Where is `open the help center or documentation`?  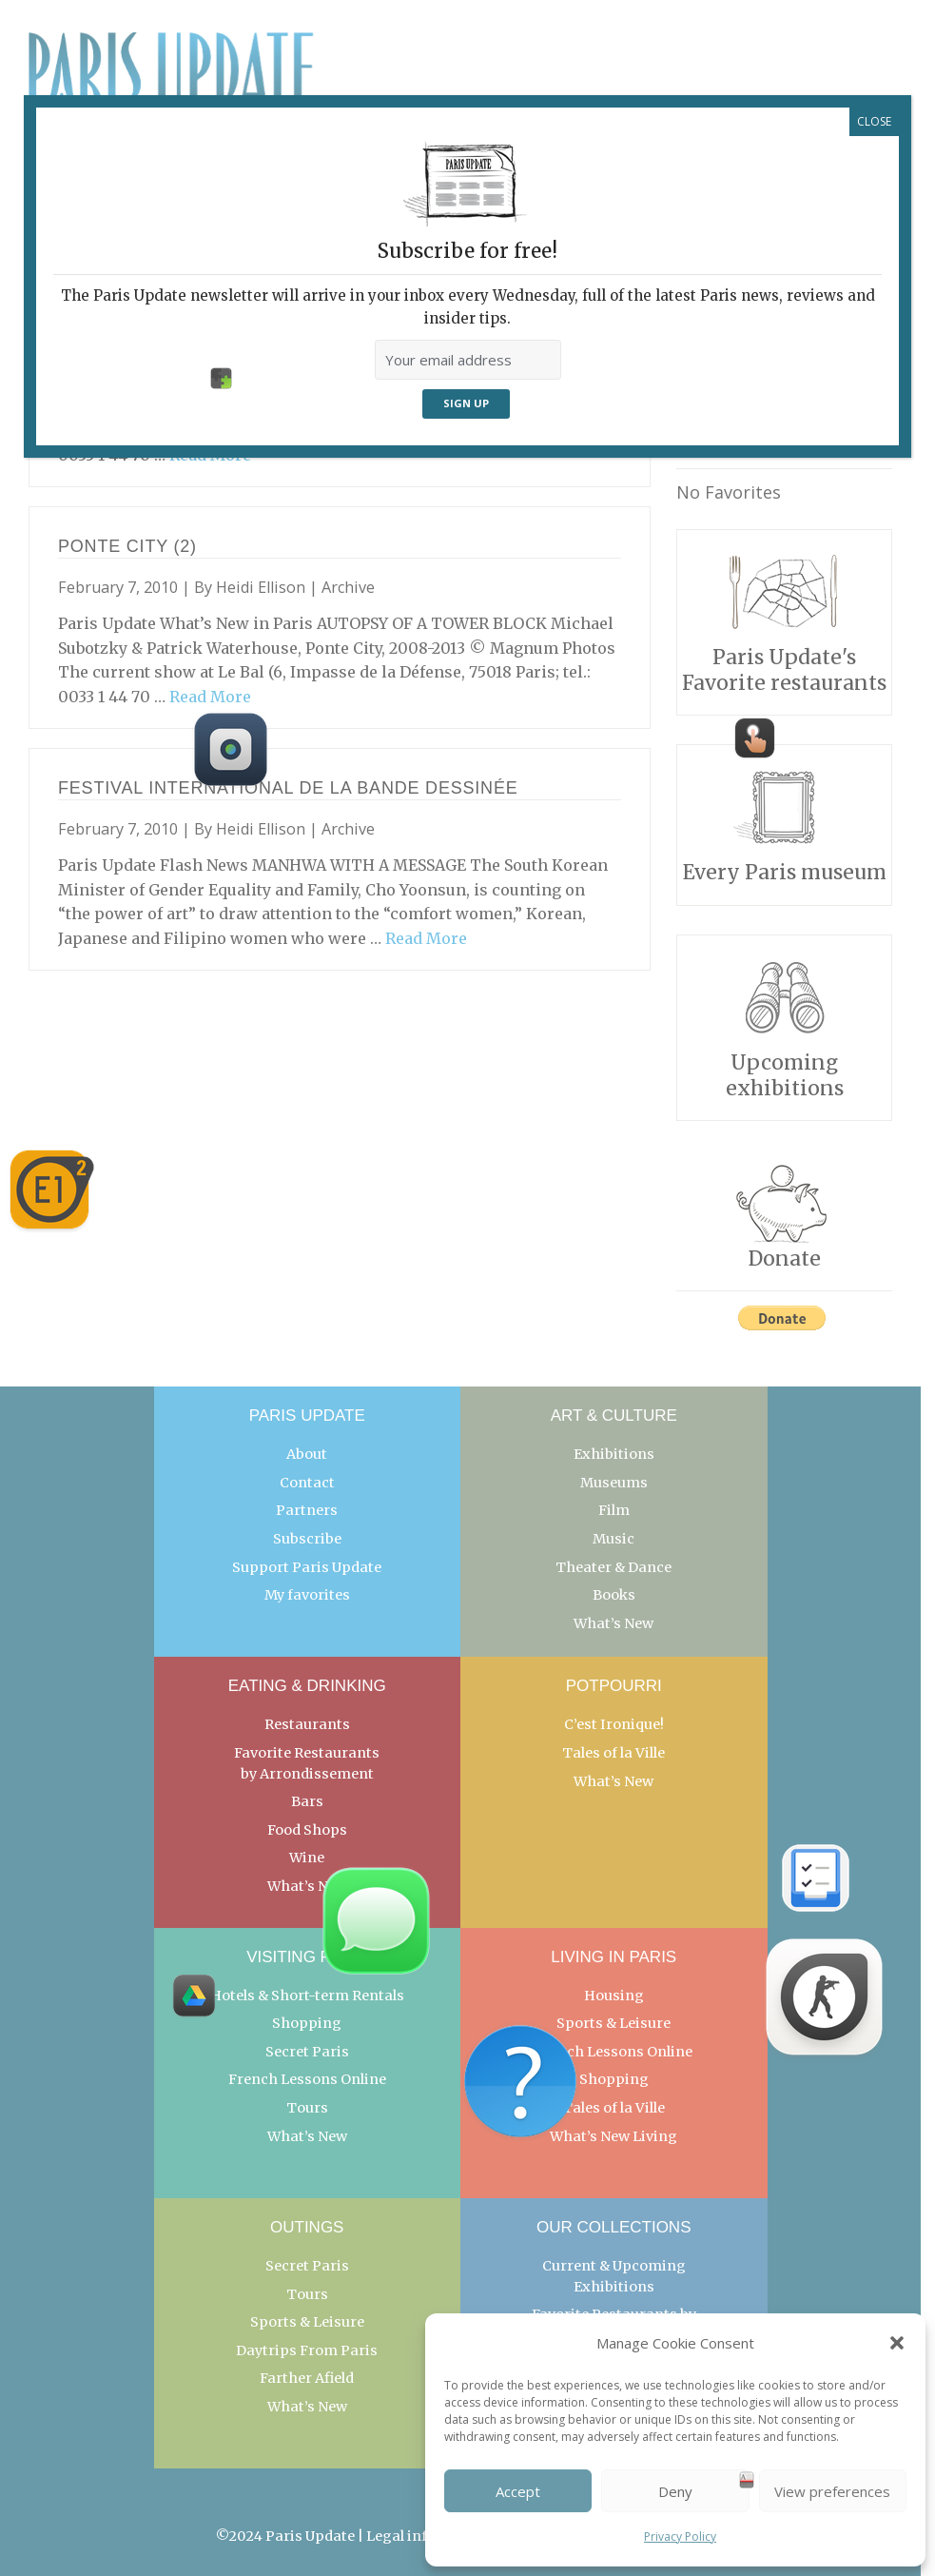
open the help center or documentation is located at coordinates (520, 2081).